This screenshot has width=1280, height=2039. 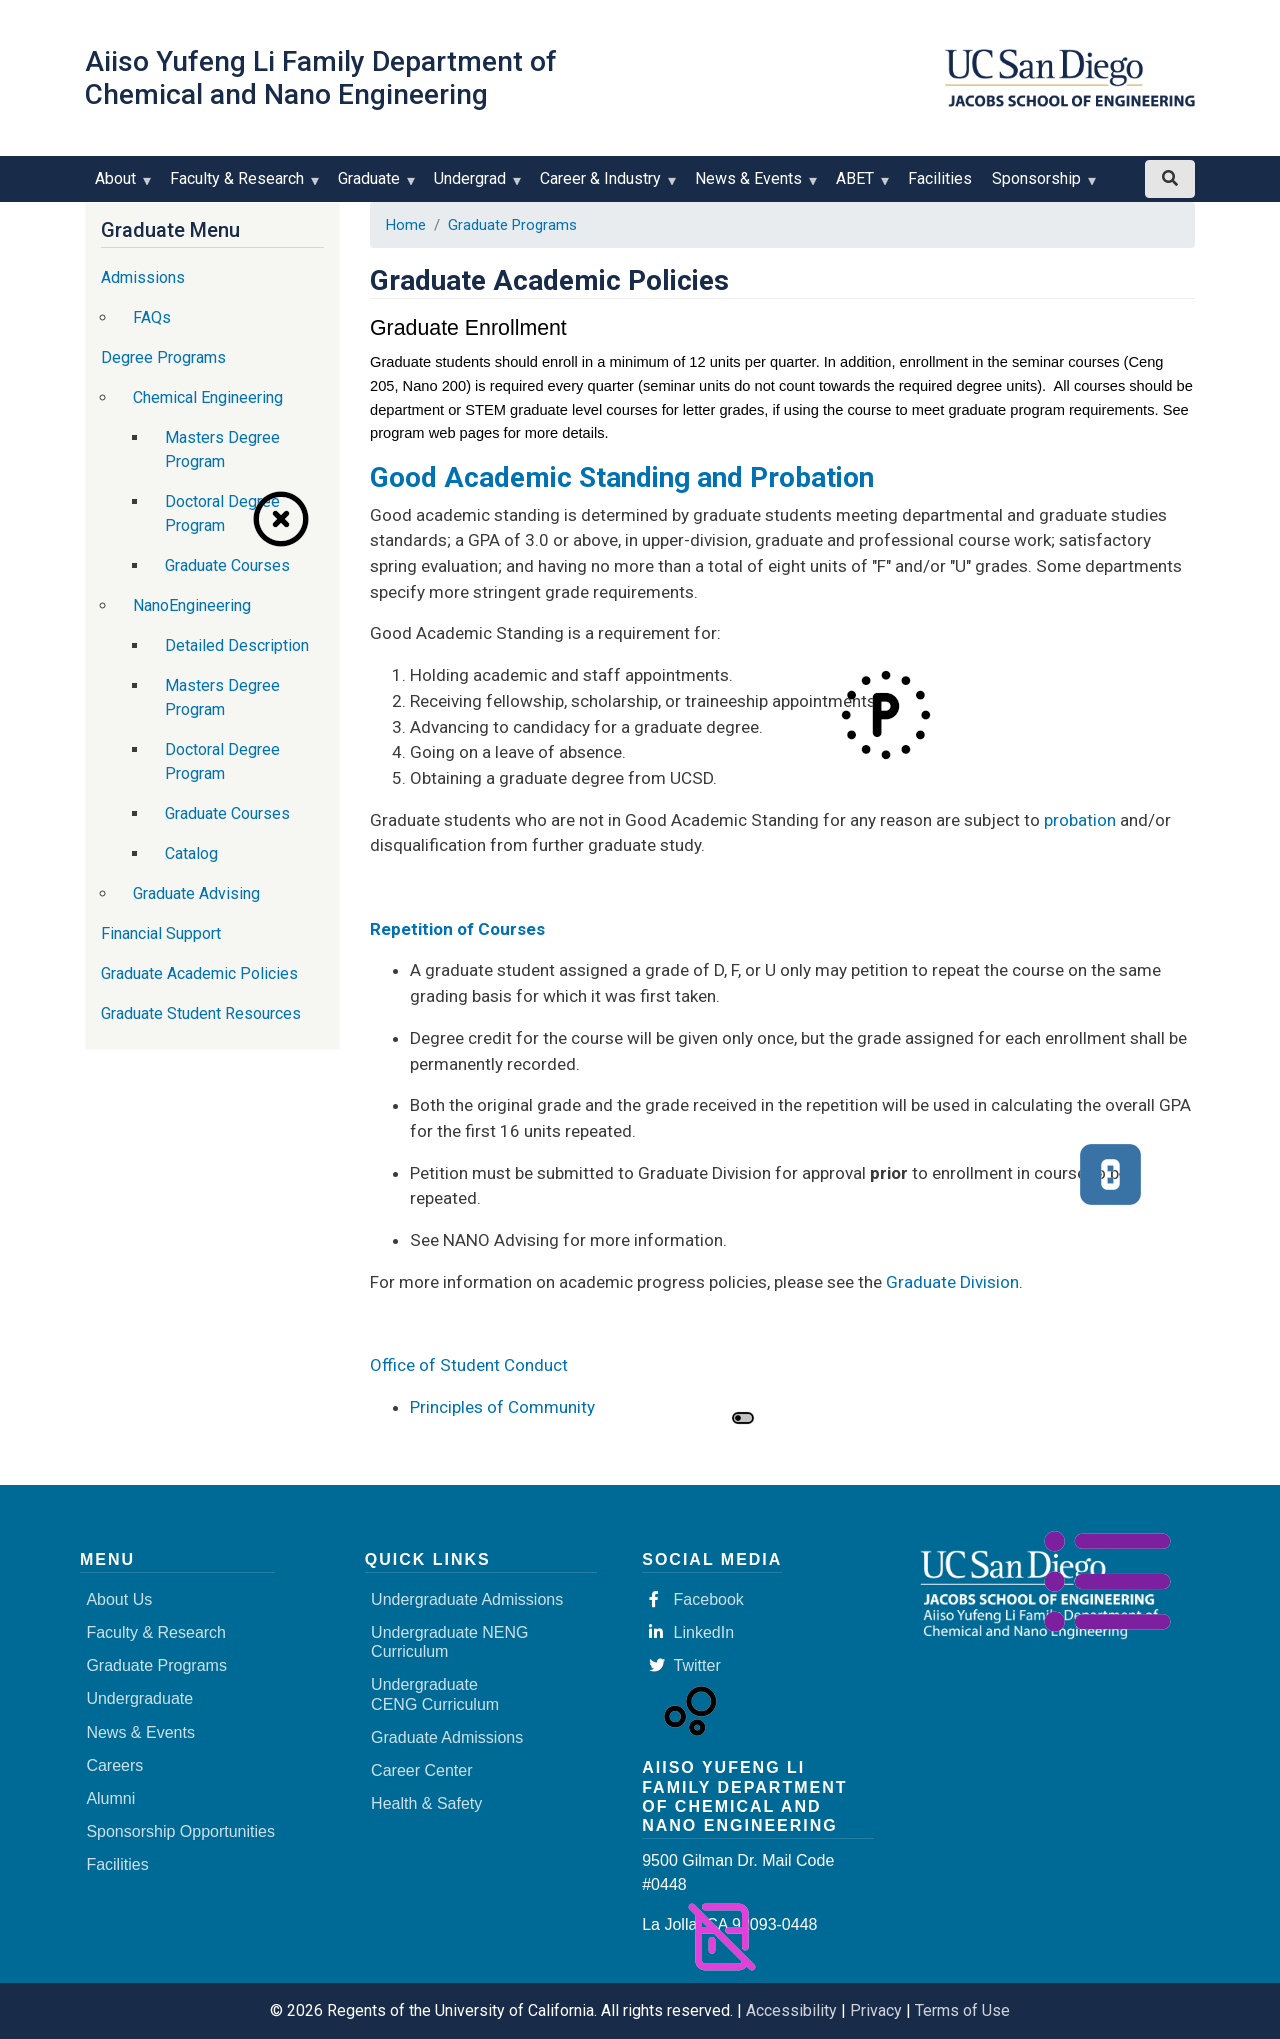 I want to click on select page 8 or step 8 in a sequence, so click(x=1110, y=1174).